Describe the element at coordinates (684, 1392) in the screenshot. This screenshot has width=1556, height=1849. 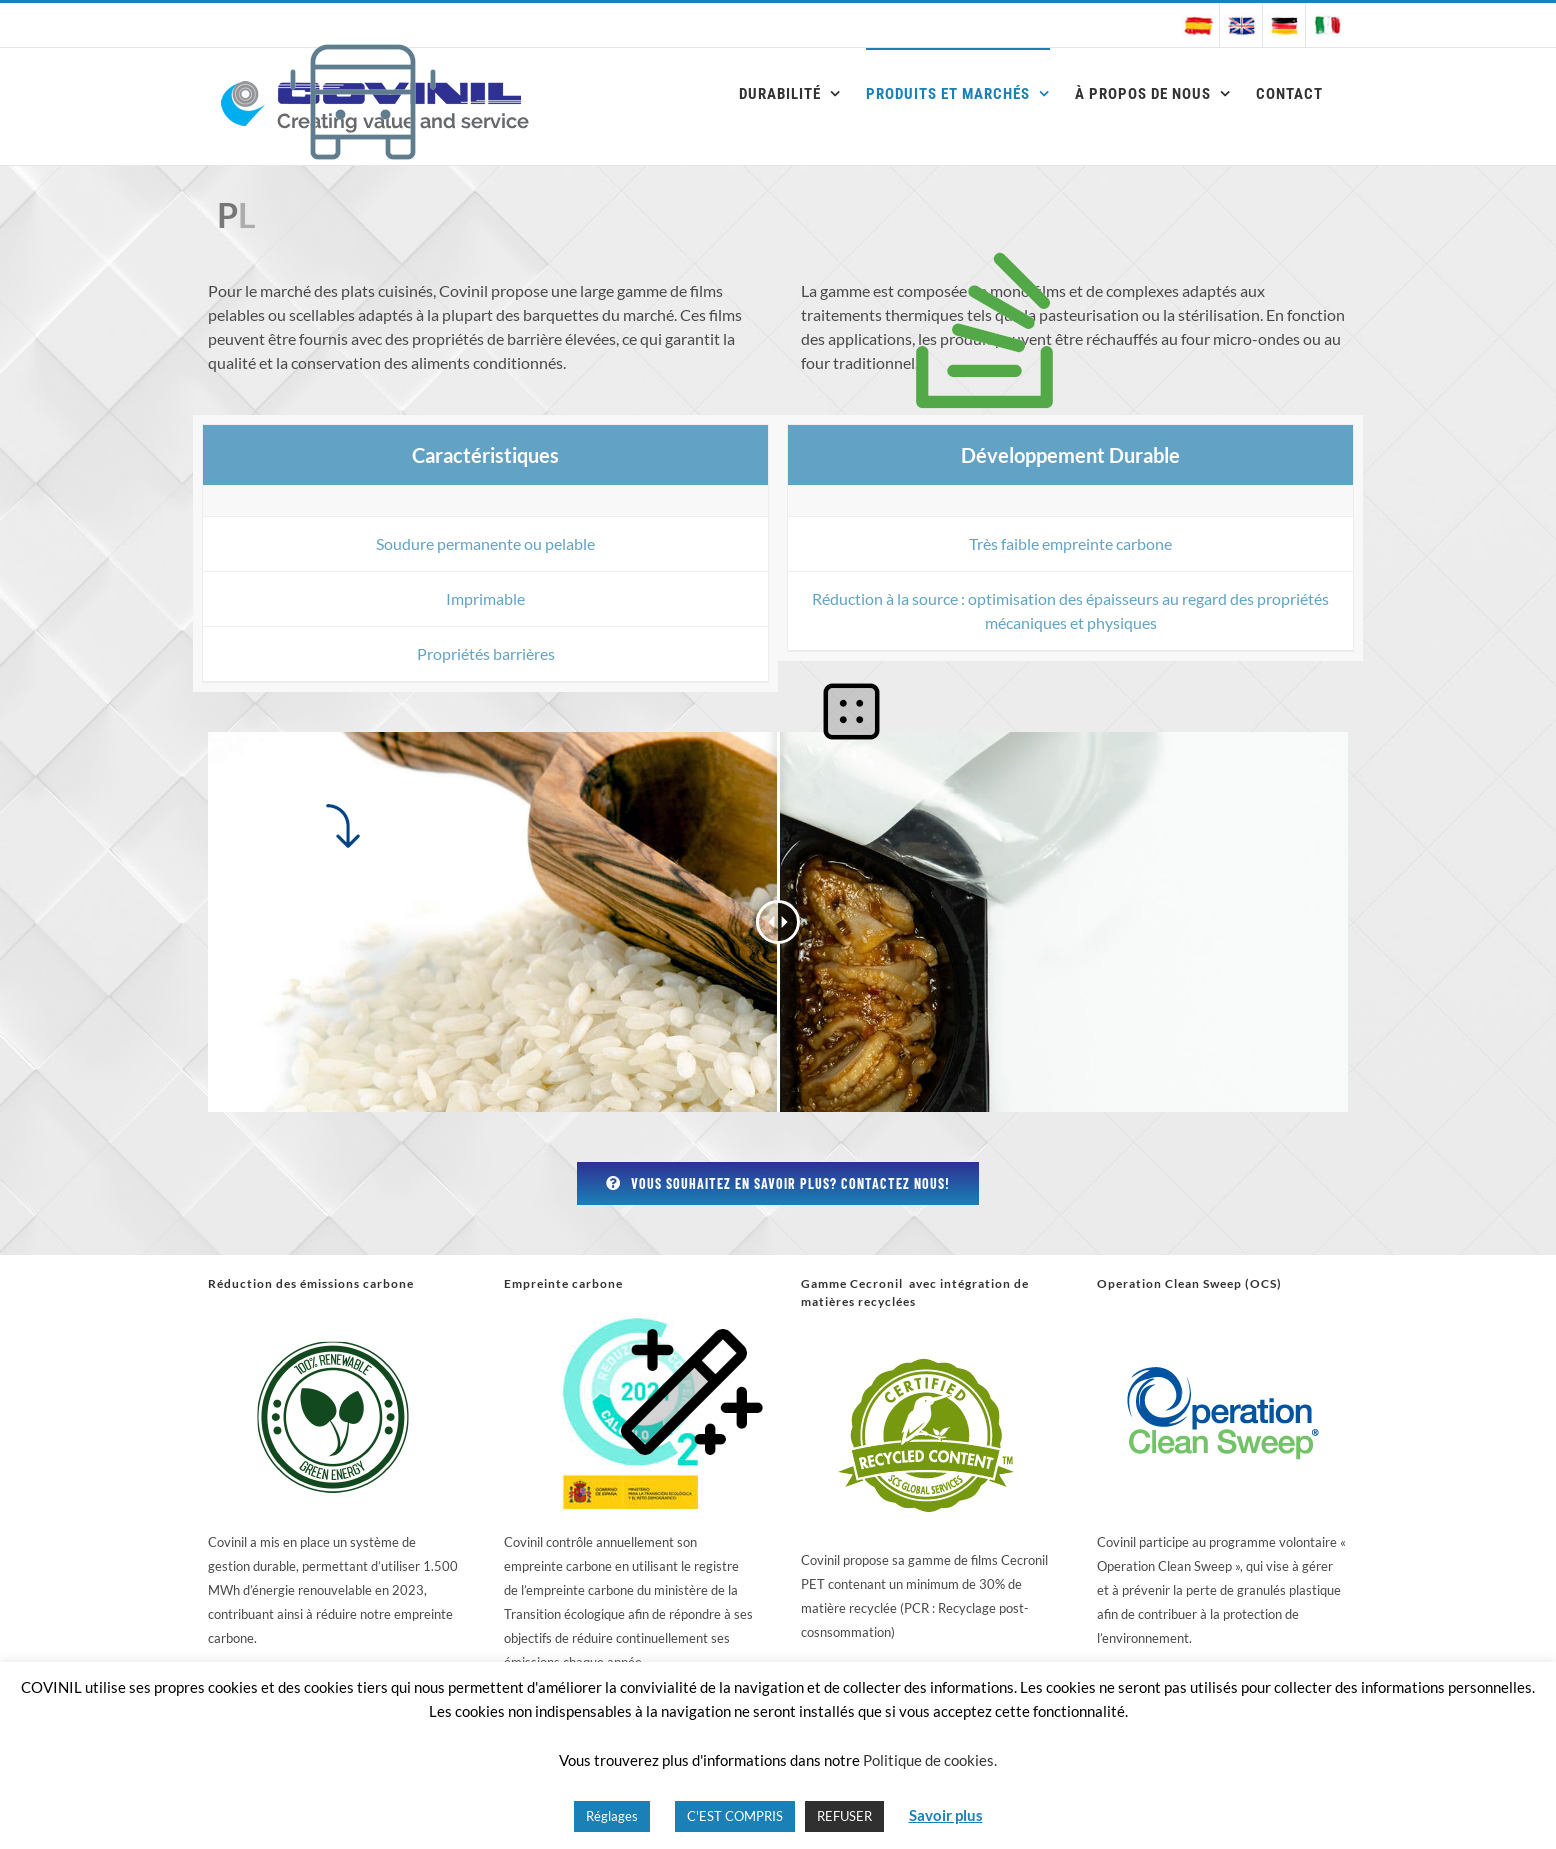
I see `apply auto-enhance or smart adjustments` at that location.